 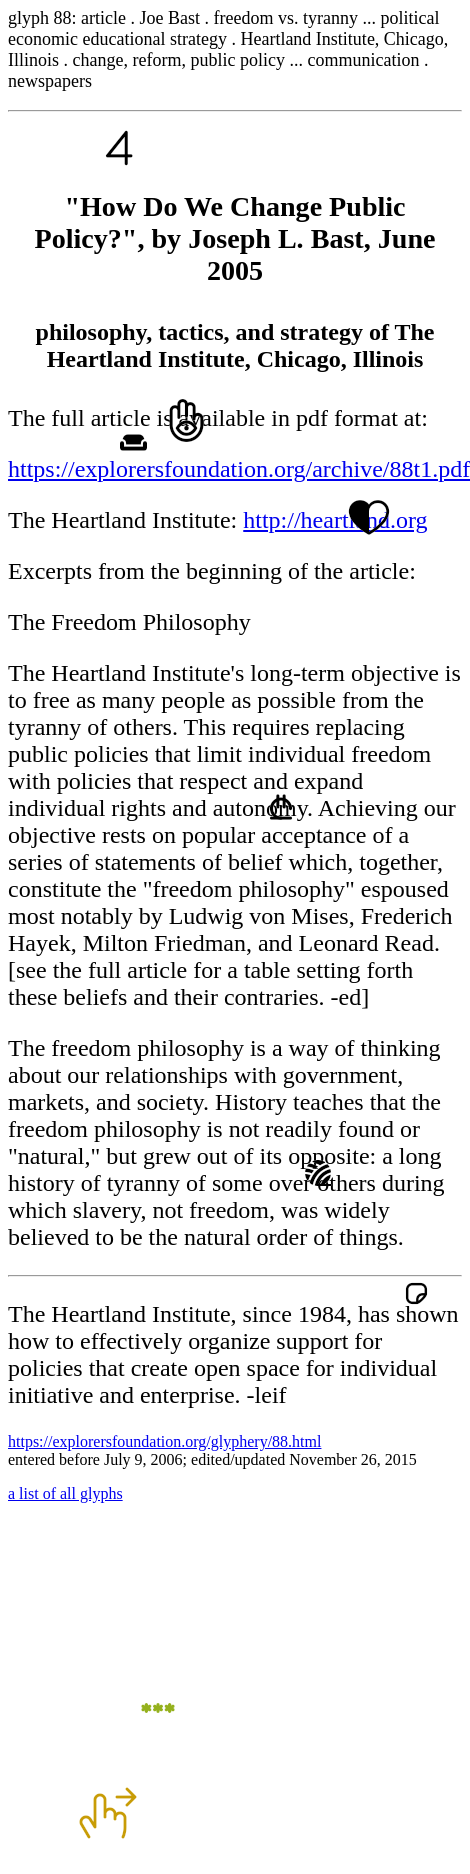 What do you see at coordinates (318, 1173) in the screenshot?
I see `access yarn or knitting-related content` at bounding box center [318, 1173].